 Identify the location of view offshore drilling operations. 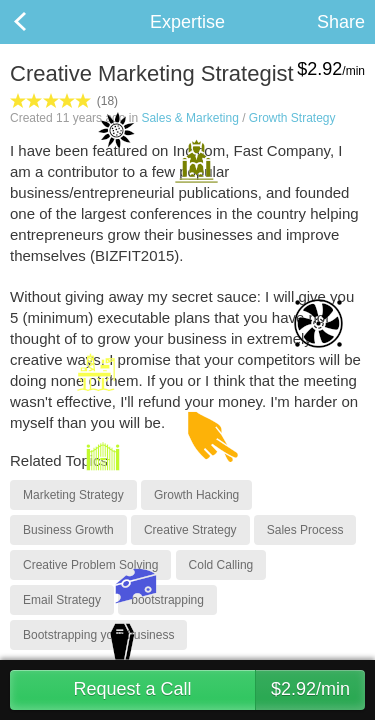
(96, 372).